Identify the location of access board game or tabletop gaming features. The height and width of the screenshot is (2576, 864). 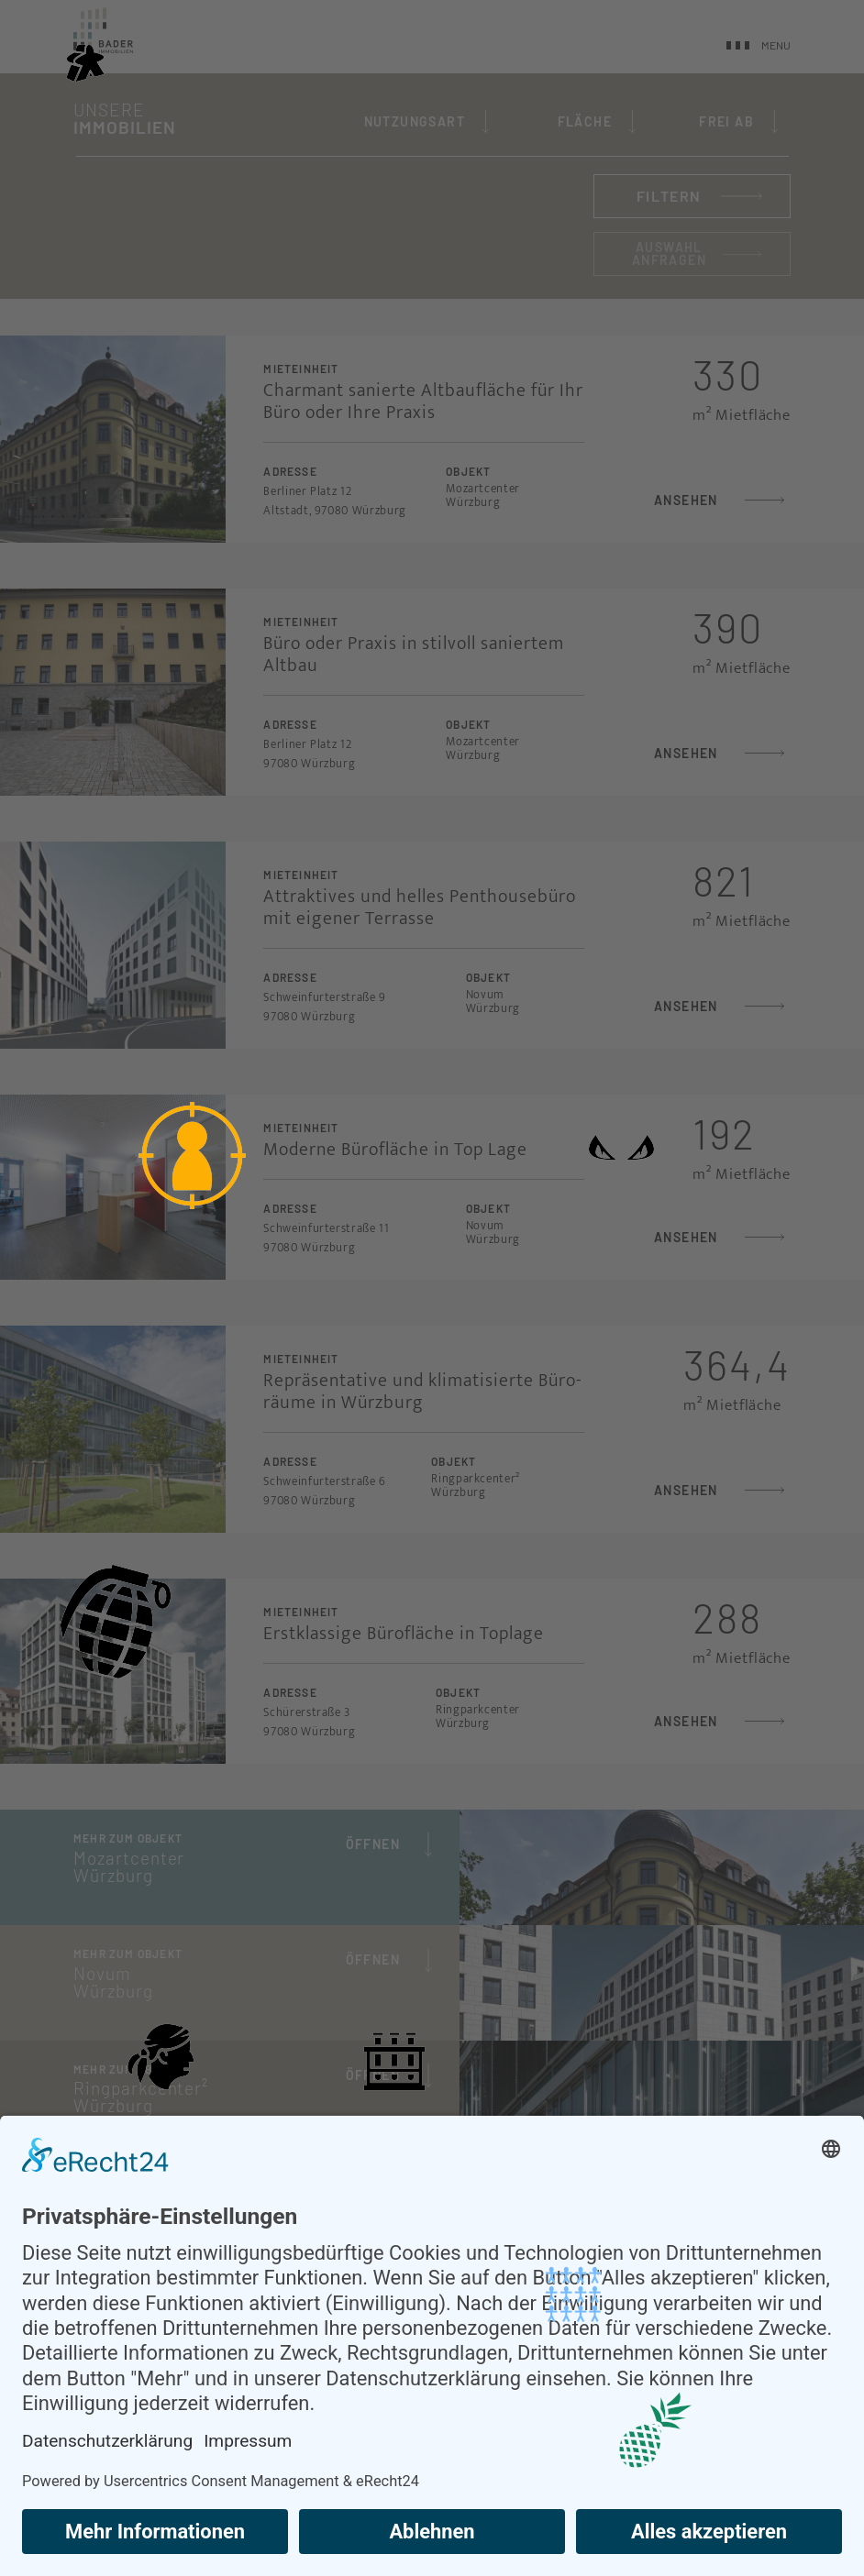
(85, 63).